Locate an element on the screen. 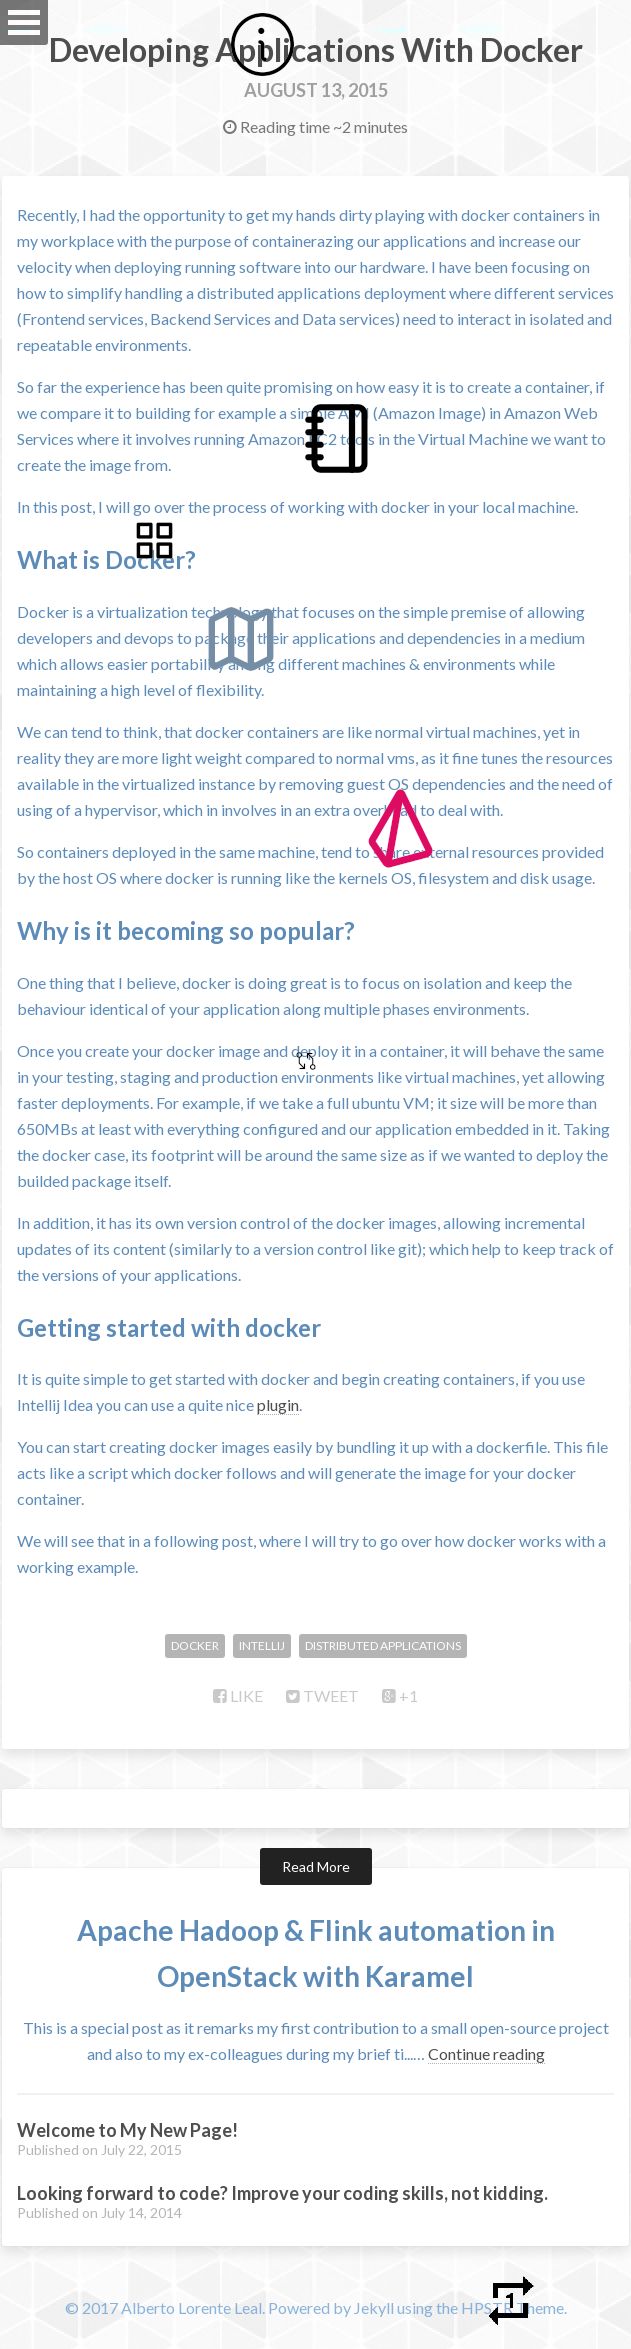 Image resolution: width=631 pixels, height=2349 pixels. view items in grid layout is located at coordinates (154, 540).